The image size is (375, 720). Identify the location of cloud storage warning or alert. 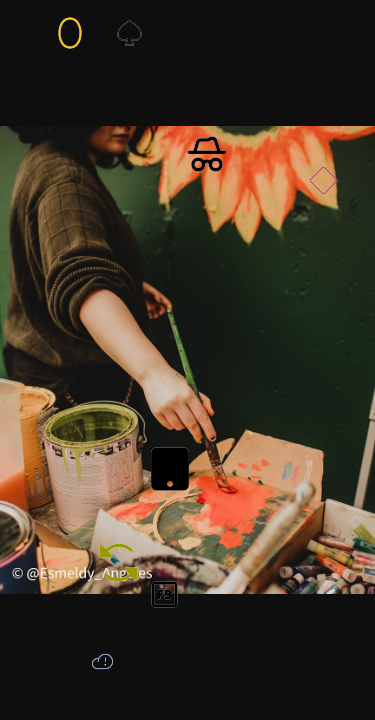
(102, 661).